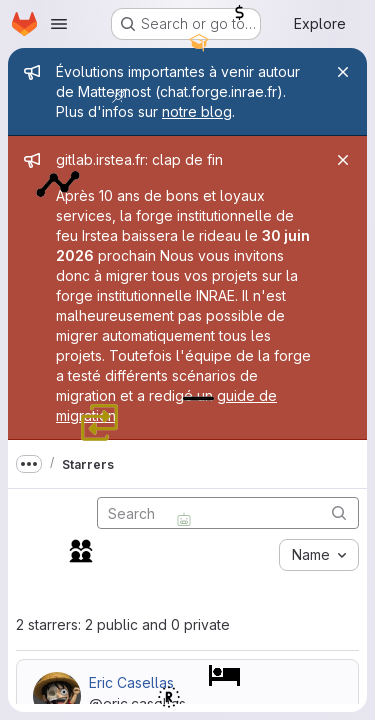  What do you see at coordinates (99, 422) in the screenshot?
I see `swap or exchange items` at bounding box center [99, 422].